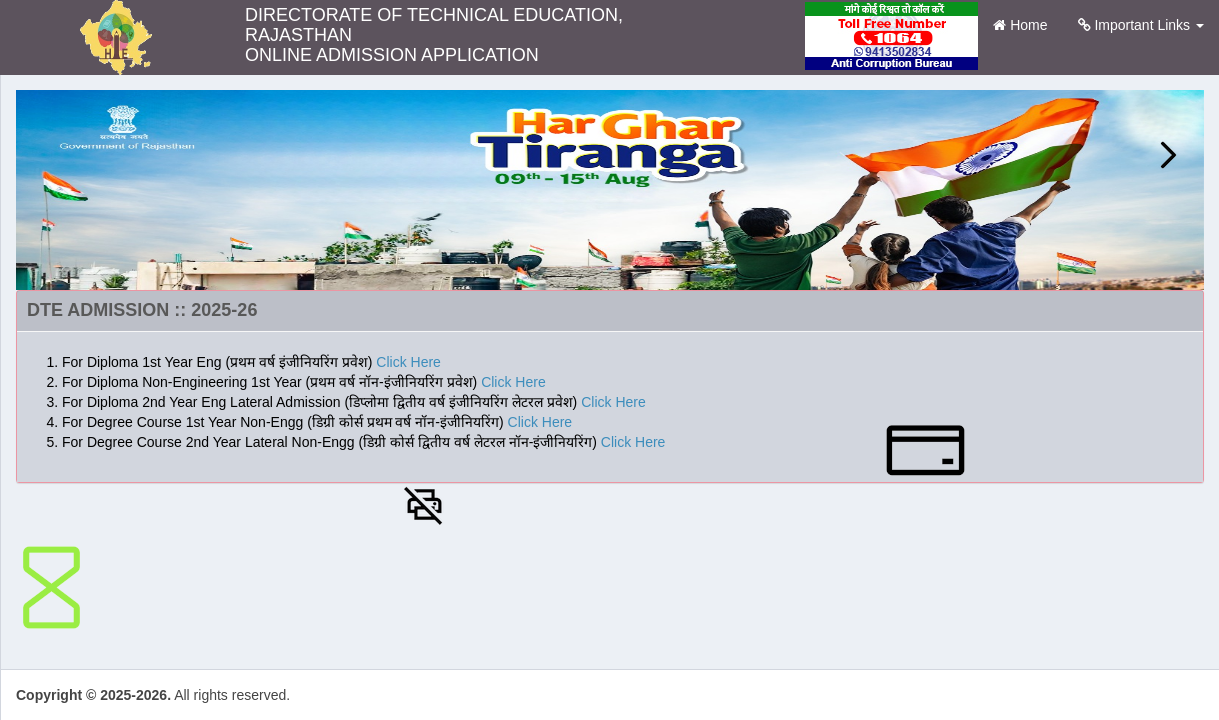  What do you see at coordinates (51, 587) in the screenshot?
I see `indicates loading or processing in progress` at bounding box center [51, 587].